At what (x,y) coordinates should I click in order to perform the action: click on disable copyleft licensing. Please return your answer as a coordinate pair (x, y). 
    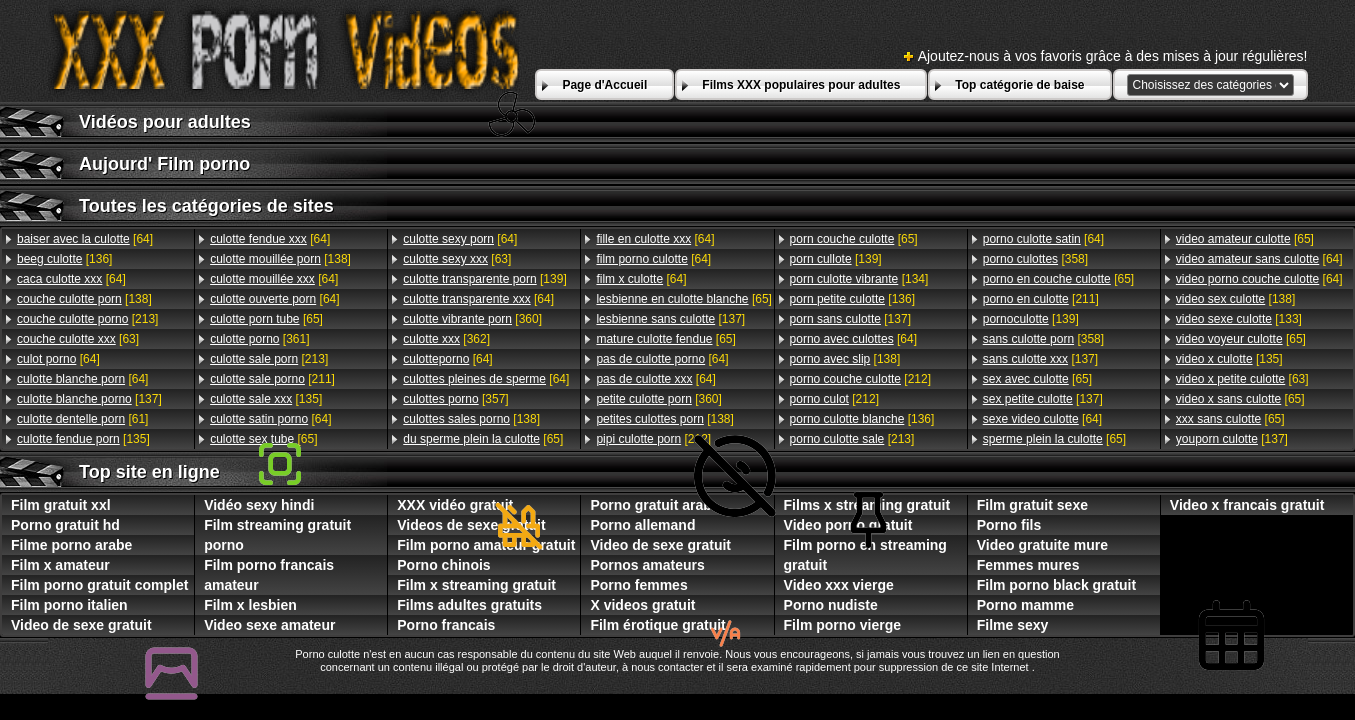
    Looking at the image, I should click on (735, 476).